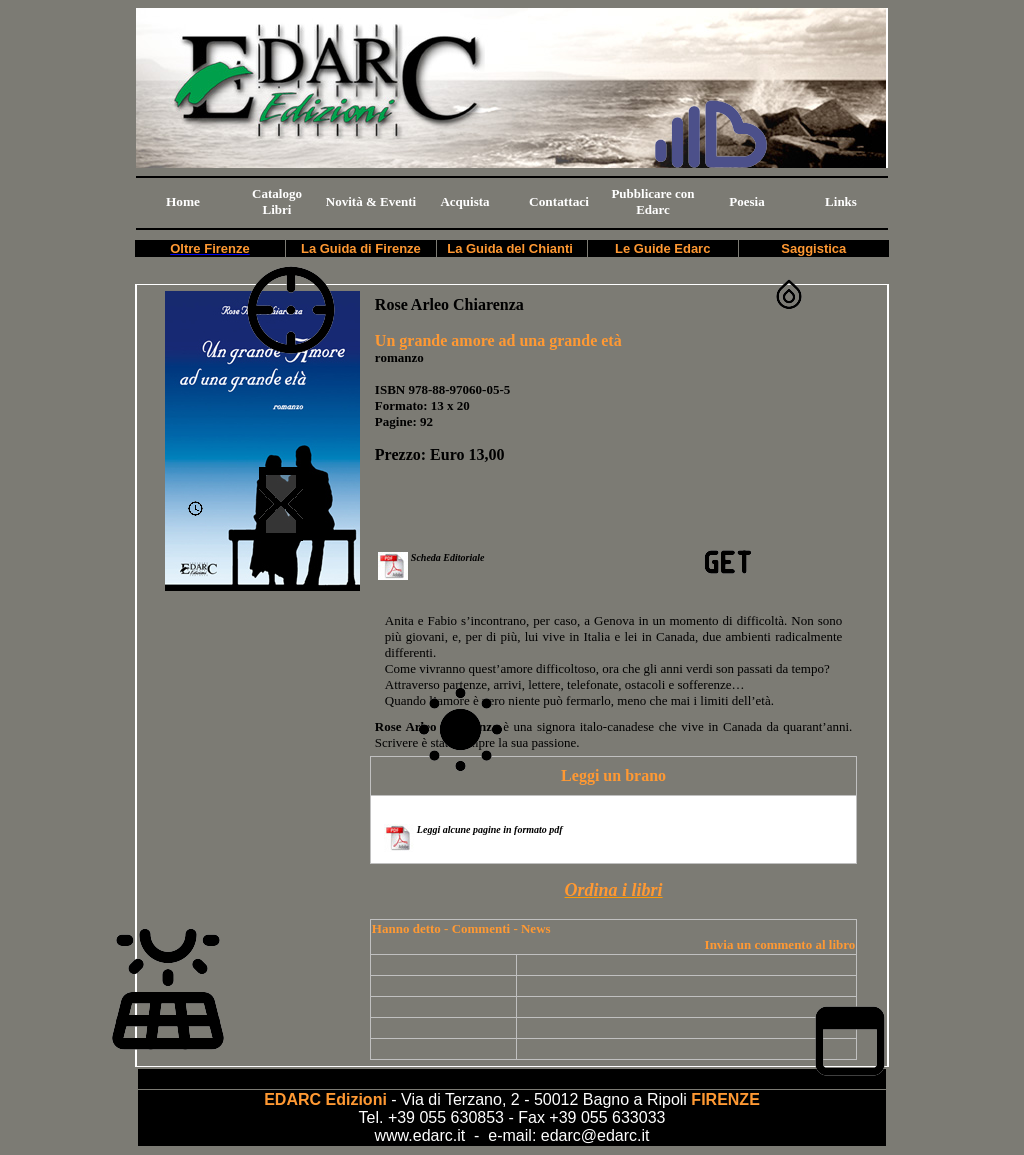 The height and width of the screenshot is (1155, 1024). Describe the element at coordinates (460, 729) in the screenshot. I see `decrease screen brightness` at that location.